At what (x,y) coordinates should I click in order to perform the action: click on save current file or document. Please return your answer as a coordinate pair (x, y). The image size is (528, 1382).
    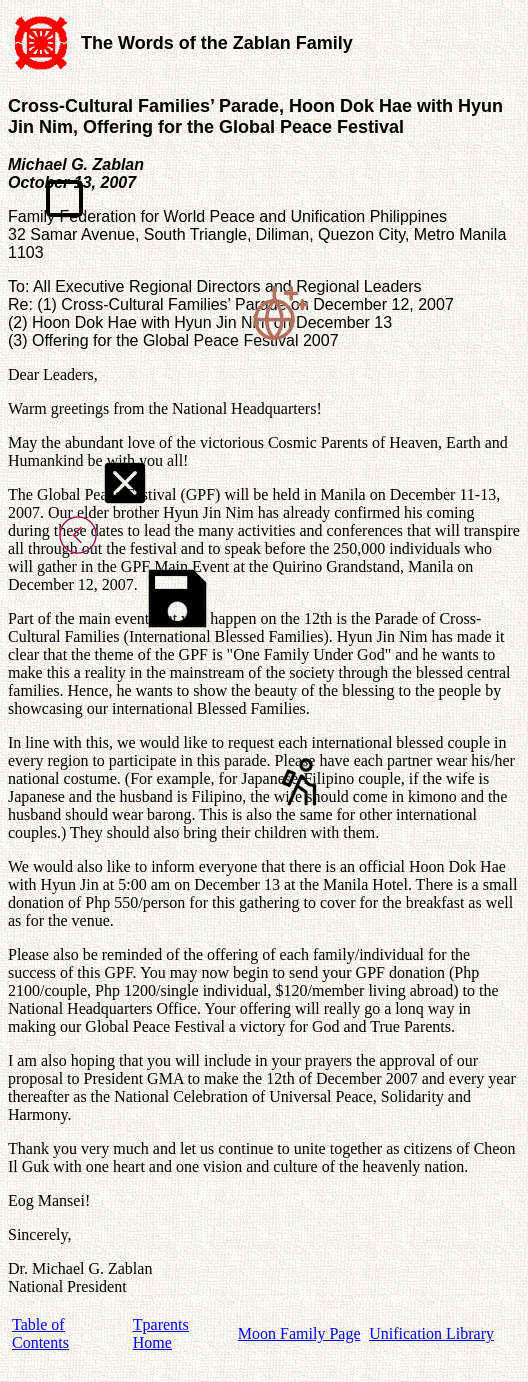
    Looking at the image, I should click on (177, 598).